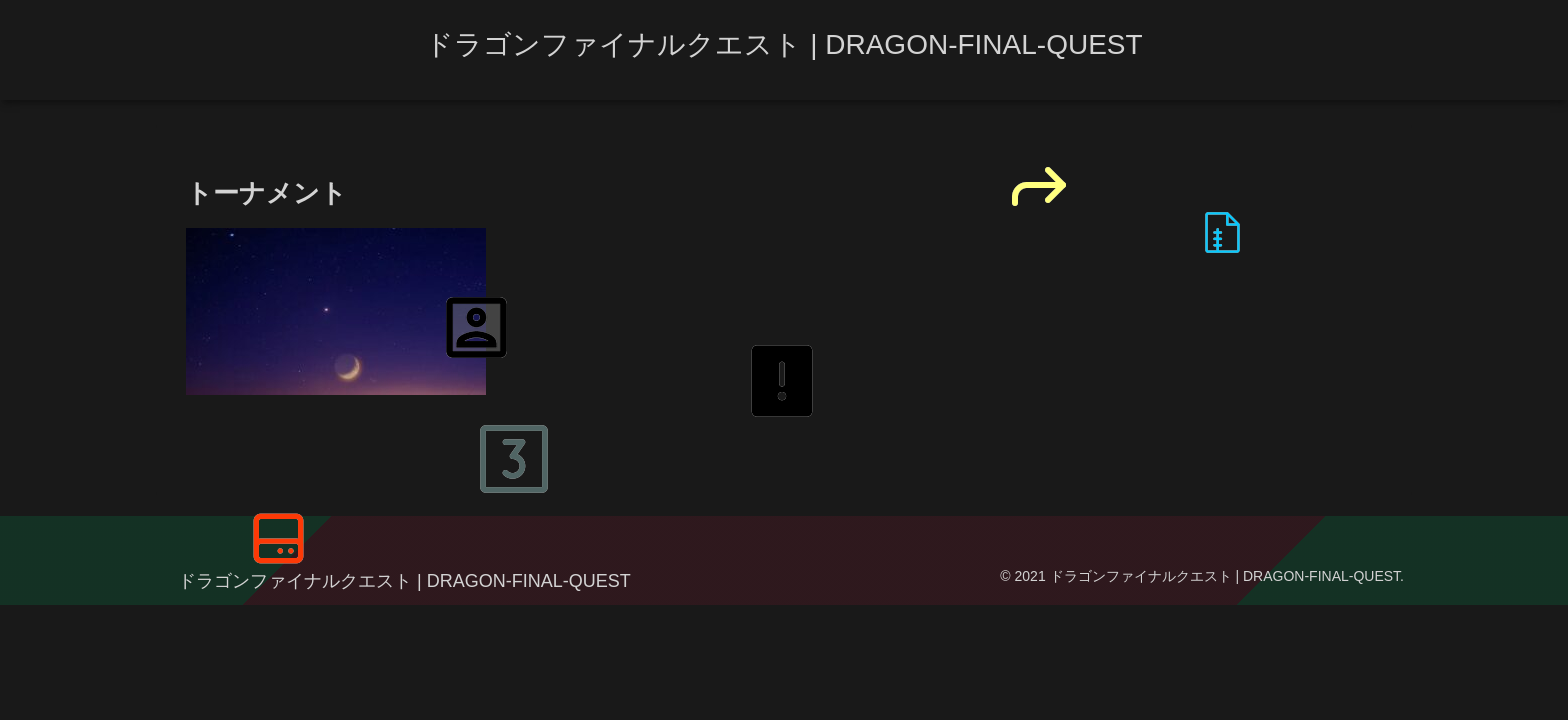 This screenshot has height=720, width=1568. I want to click on access storage or disk management, so click(278, 538).